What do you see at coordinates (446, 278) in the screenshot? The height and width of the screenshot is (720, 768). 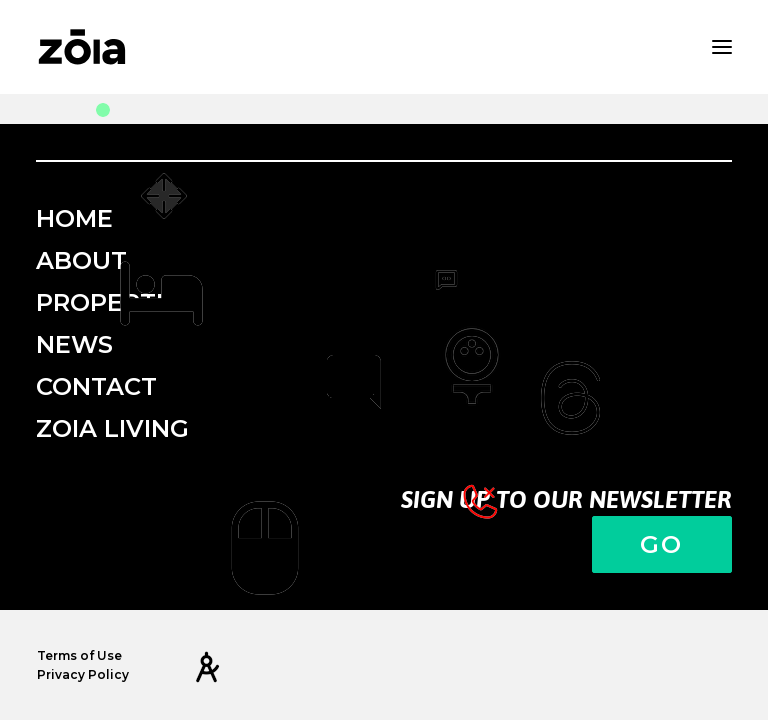 I see `open chat or messaging` at bounding box center [446, 278].